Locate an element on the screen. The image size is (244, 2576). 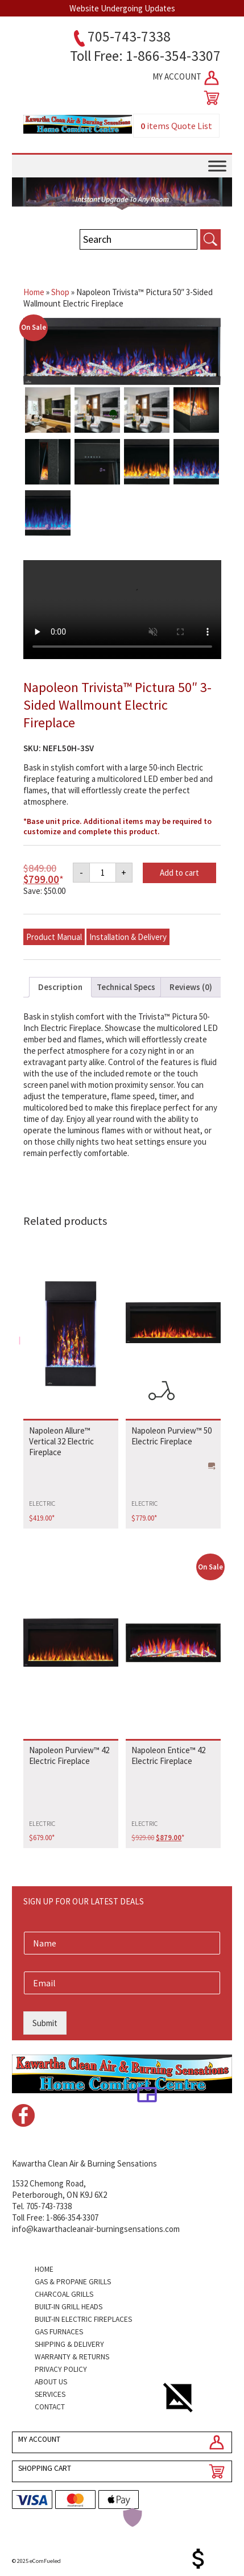
image failed to load or is unavailable is located at coordinates (179, 2396).